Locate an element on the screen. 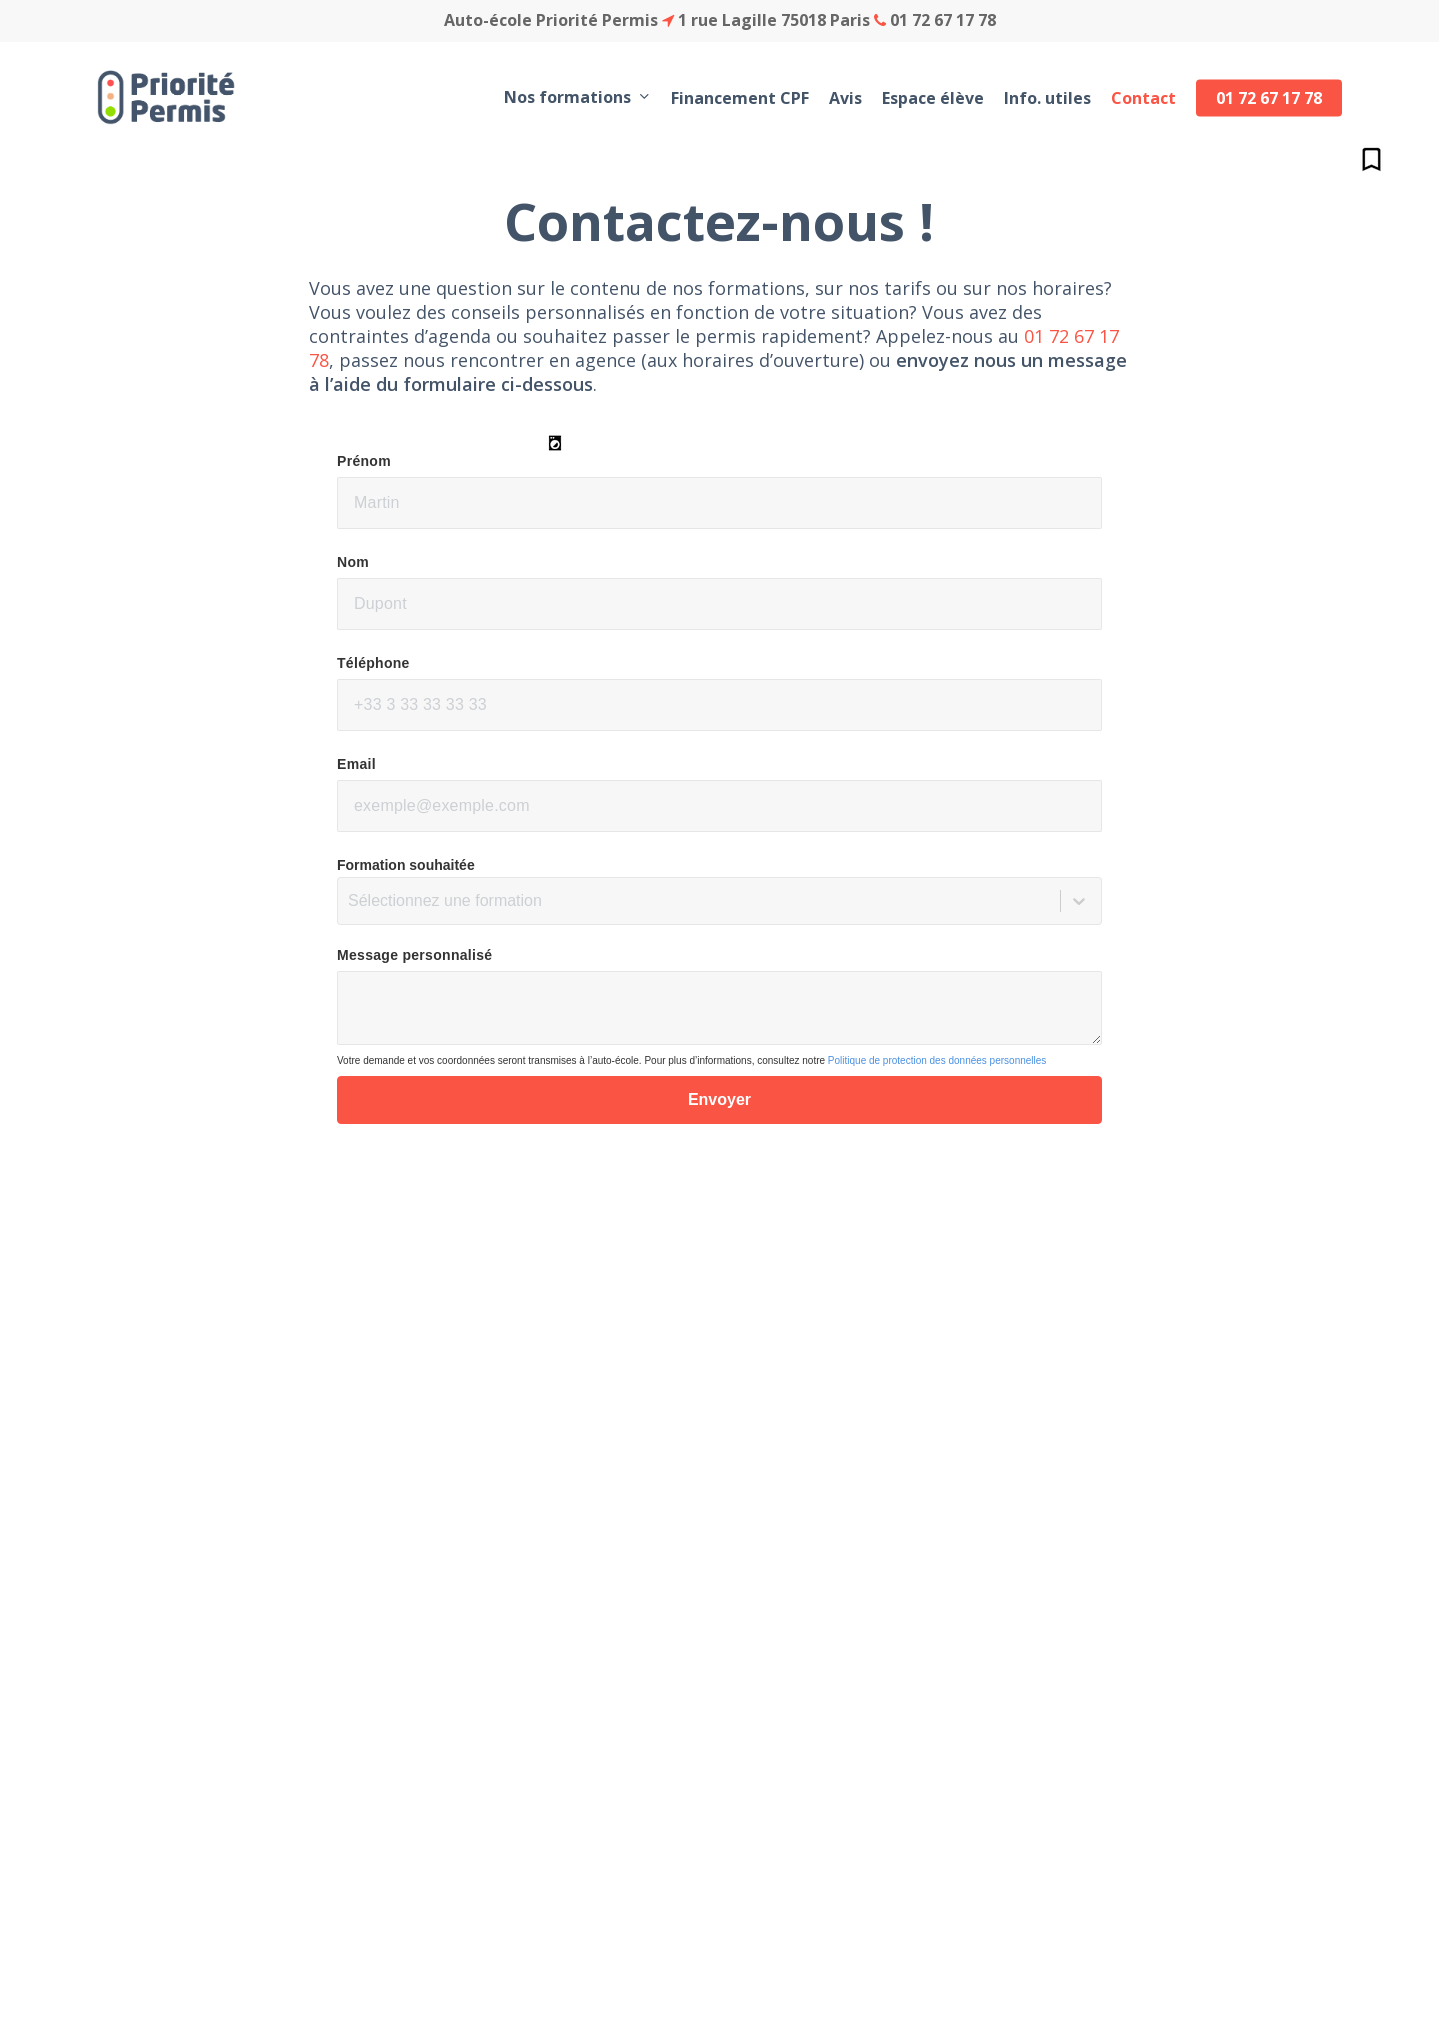 This screenshot has height=2019, width=1439. find nearby laundromats or laundry services is located at coordinates (555, 443).